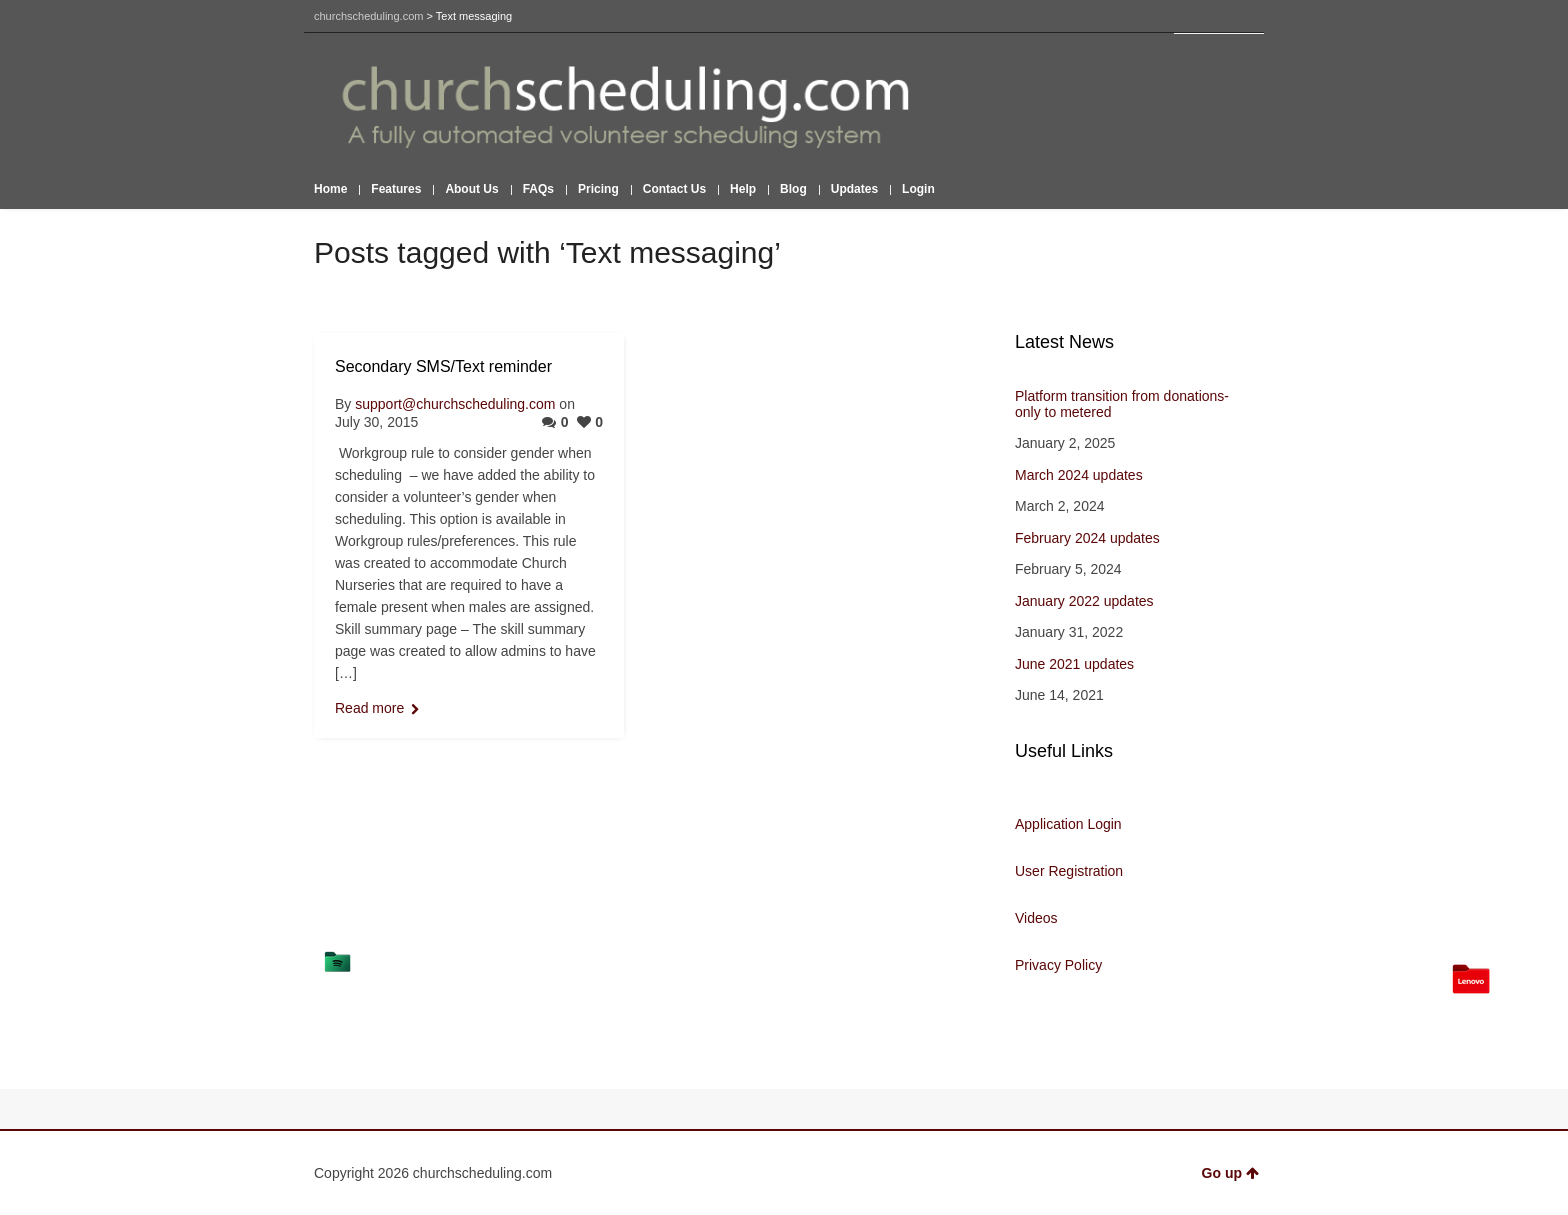 The image size is (1568, 1215). Describe the element at coordinates (1471, 980) in the screenshot. I see `open folder containing Lenovo files or applications` at that location.